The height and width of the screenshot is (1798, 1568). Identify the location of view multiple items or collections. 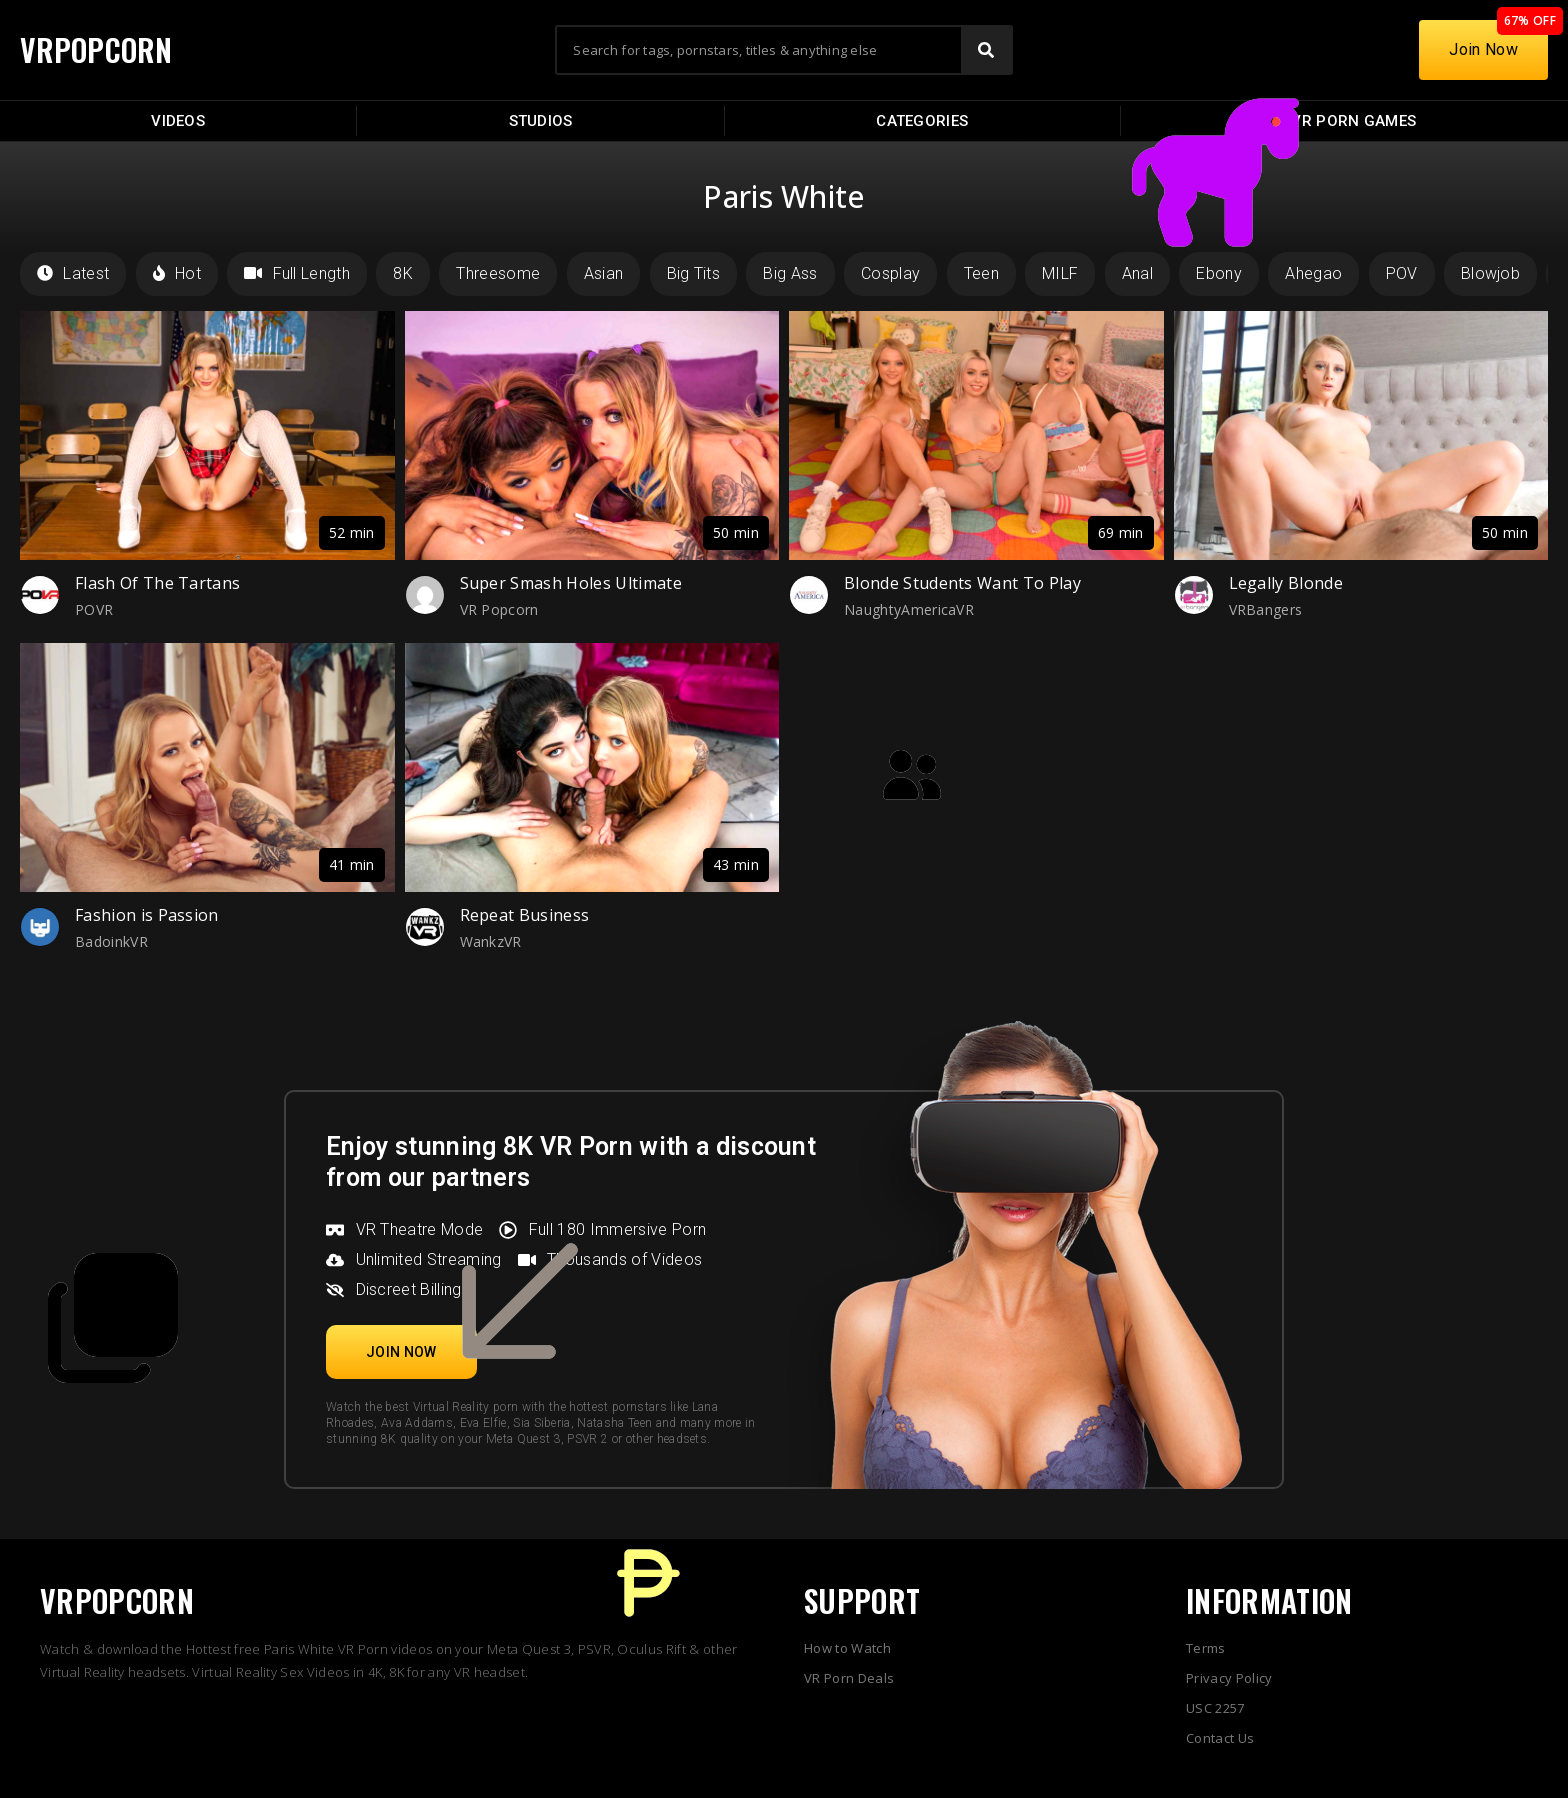
(113, 1318).